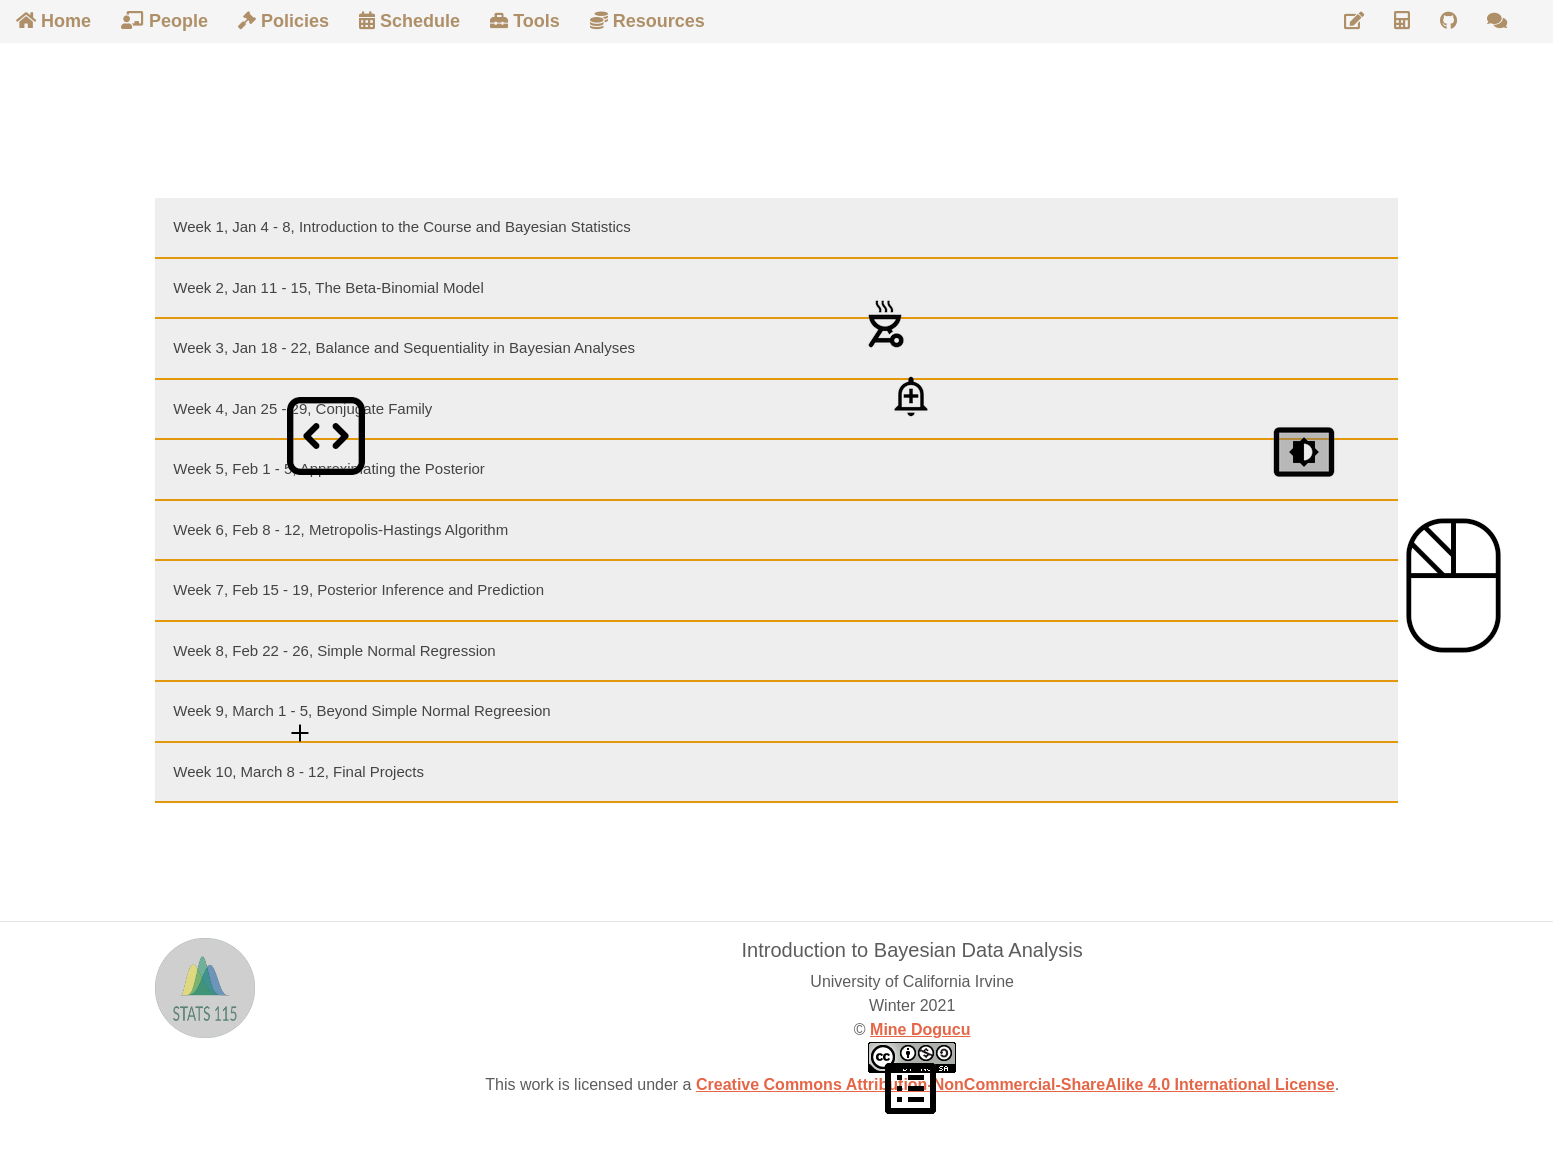 The height and width of the screenshot is (1164, 1553). I want to click on view or edit source code, so click(326, 436).